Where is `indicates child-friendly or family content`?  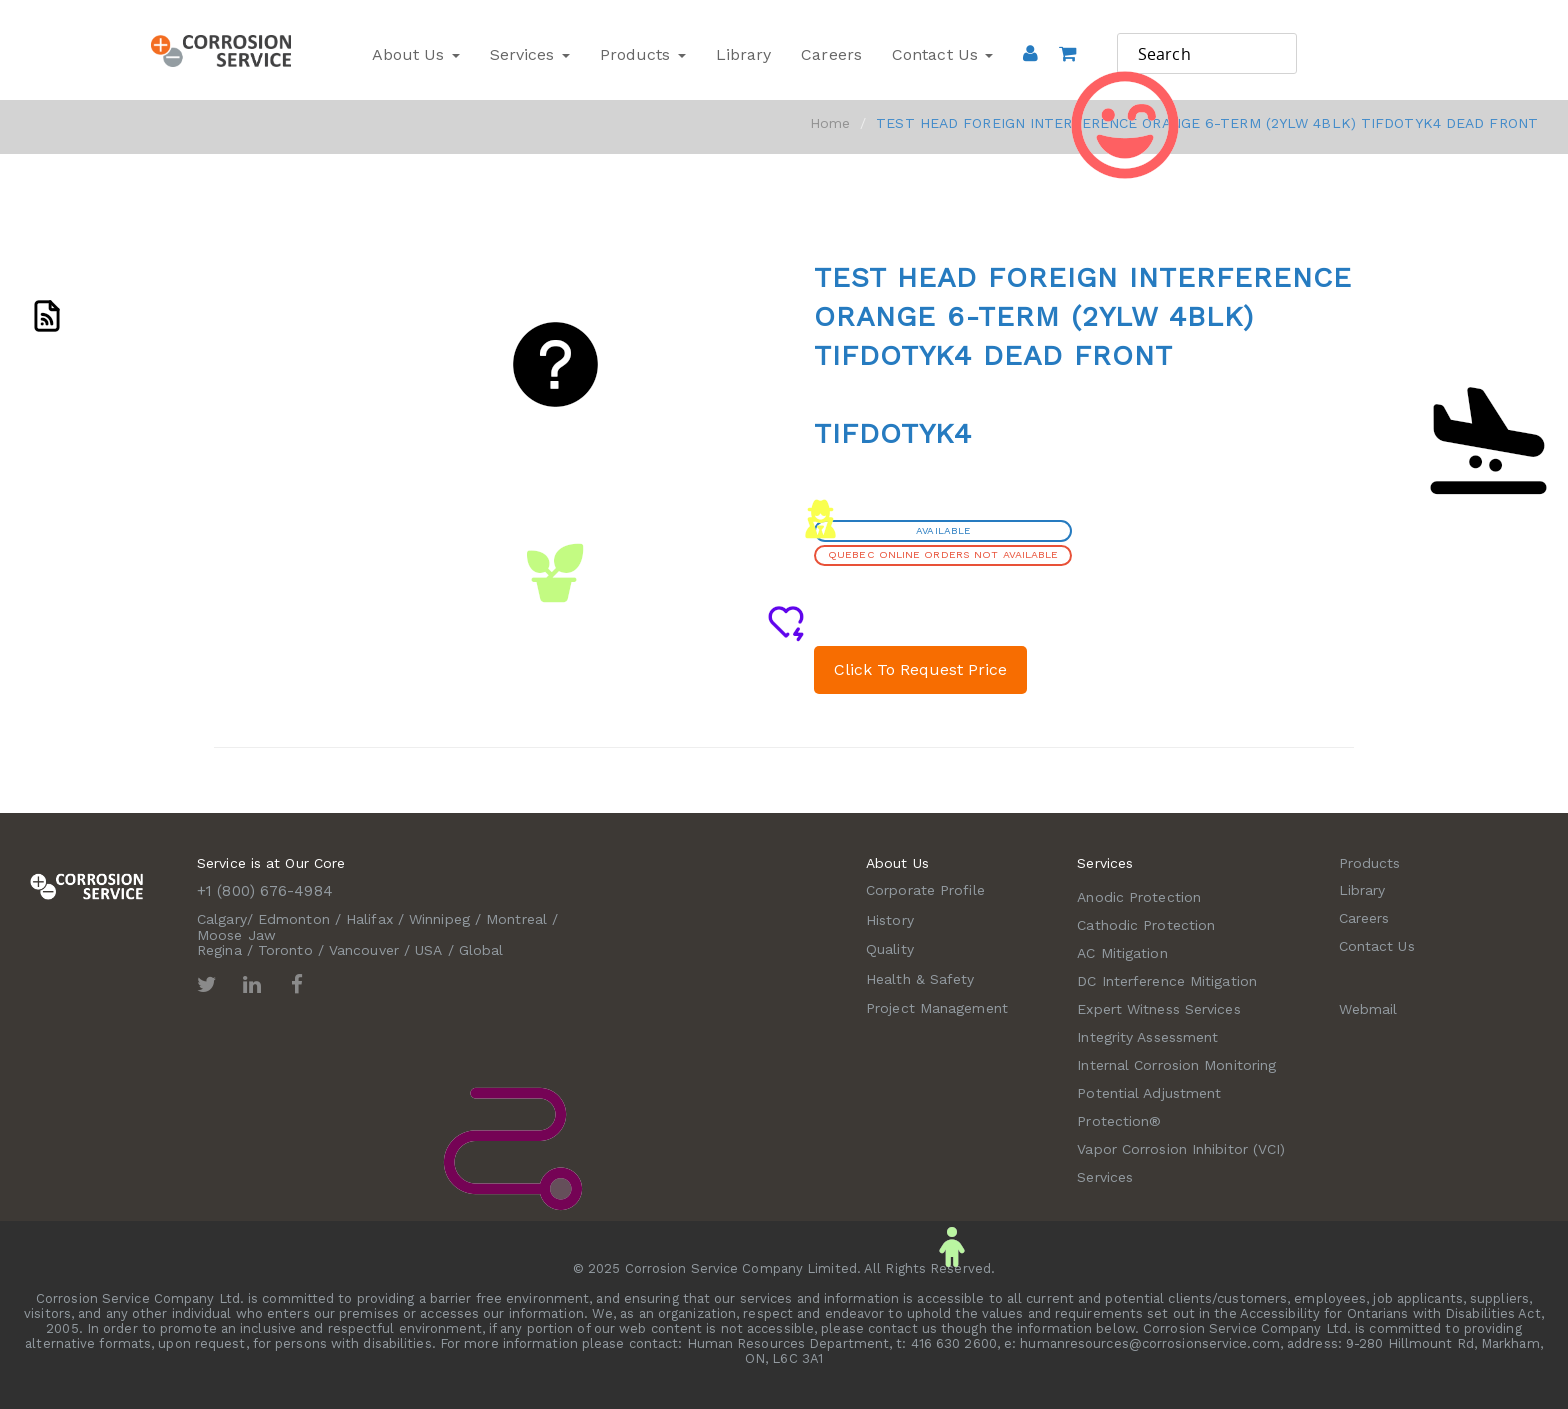 indicates child-friendly or family content is located at coordinates (952, 1247).